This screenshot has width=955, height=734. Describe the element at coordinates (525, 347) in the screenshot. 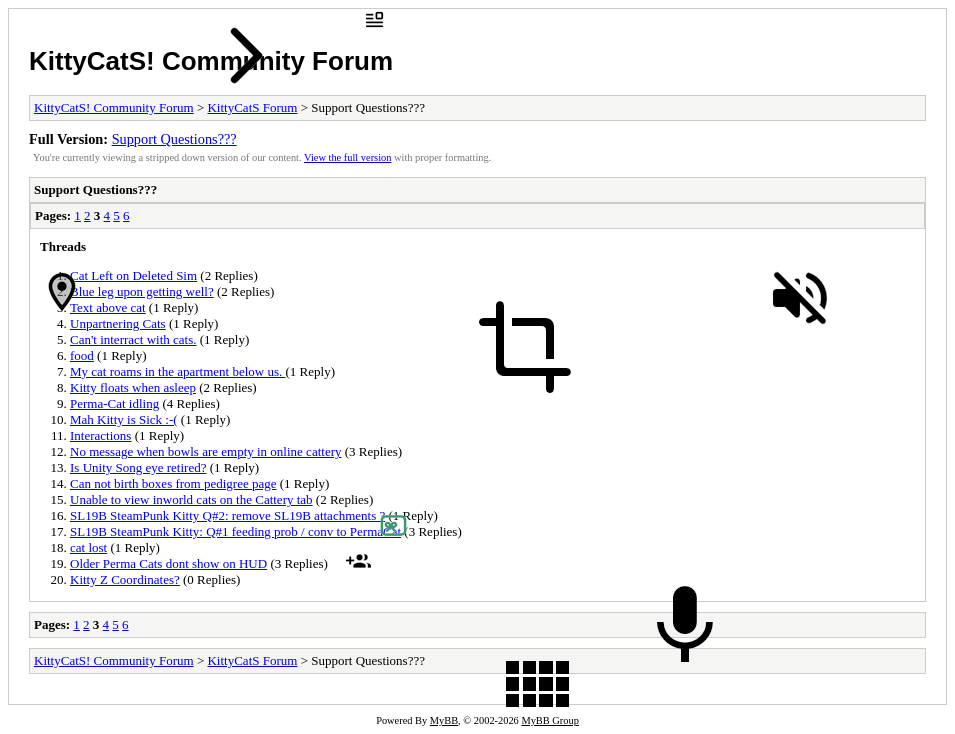

I see `crop an image` at that location.